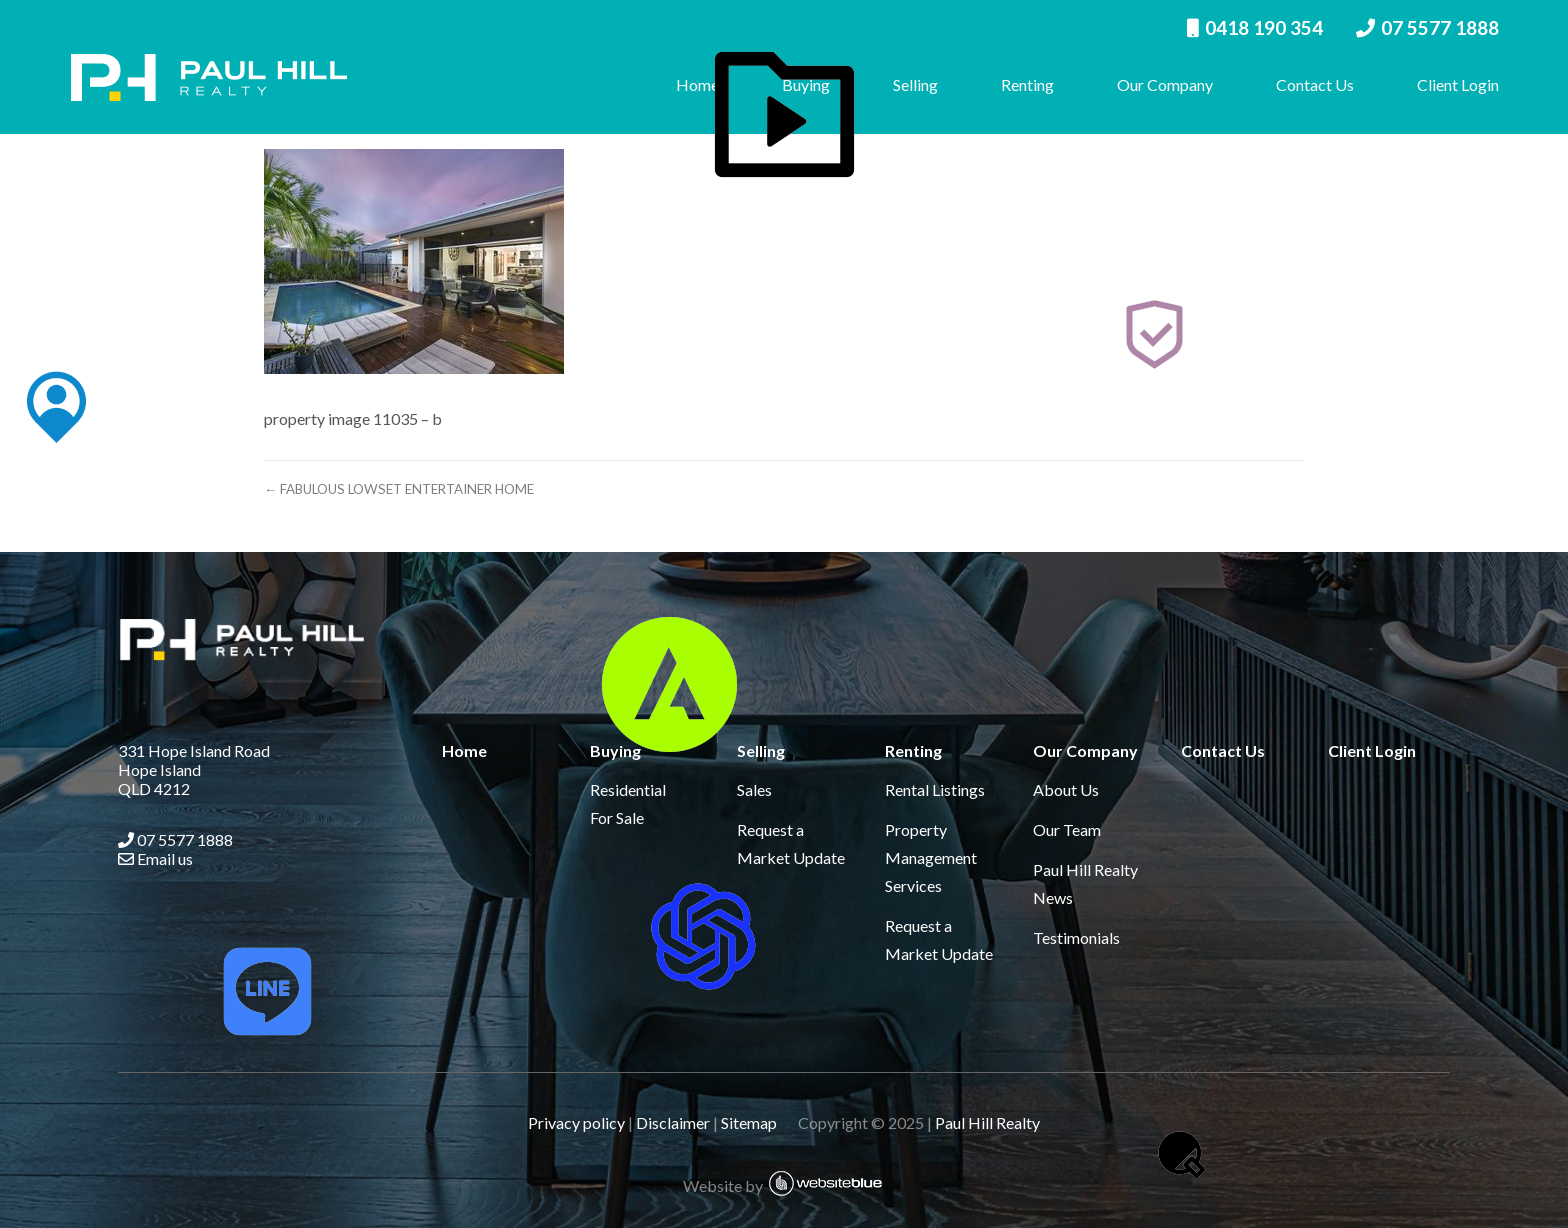 This screenshot has height=1228, width=1568. I want to click on open ping pong or table tennis game, so click(1181, 1154).